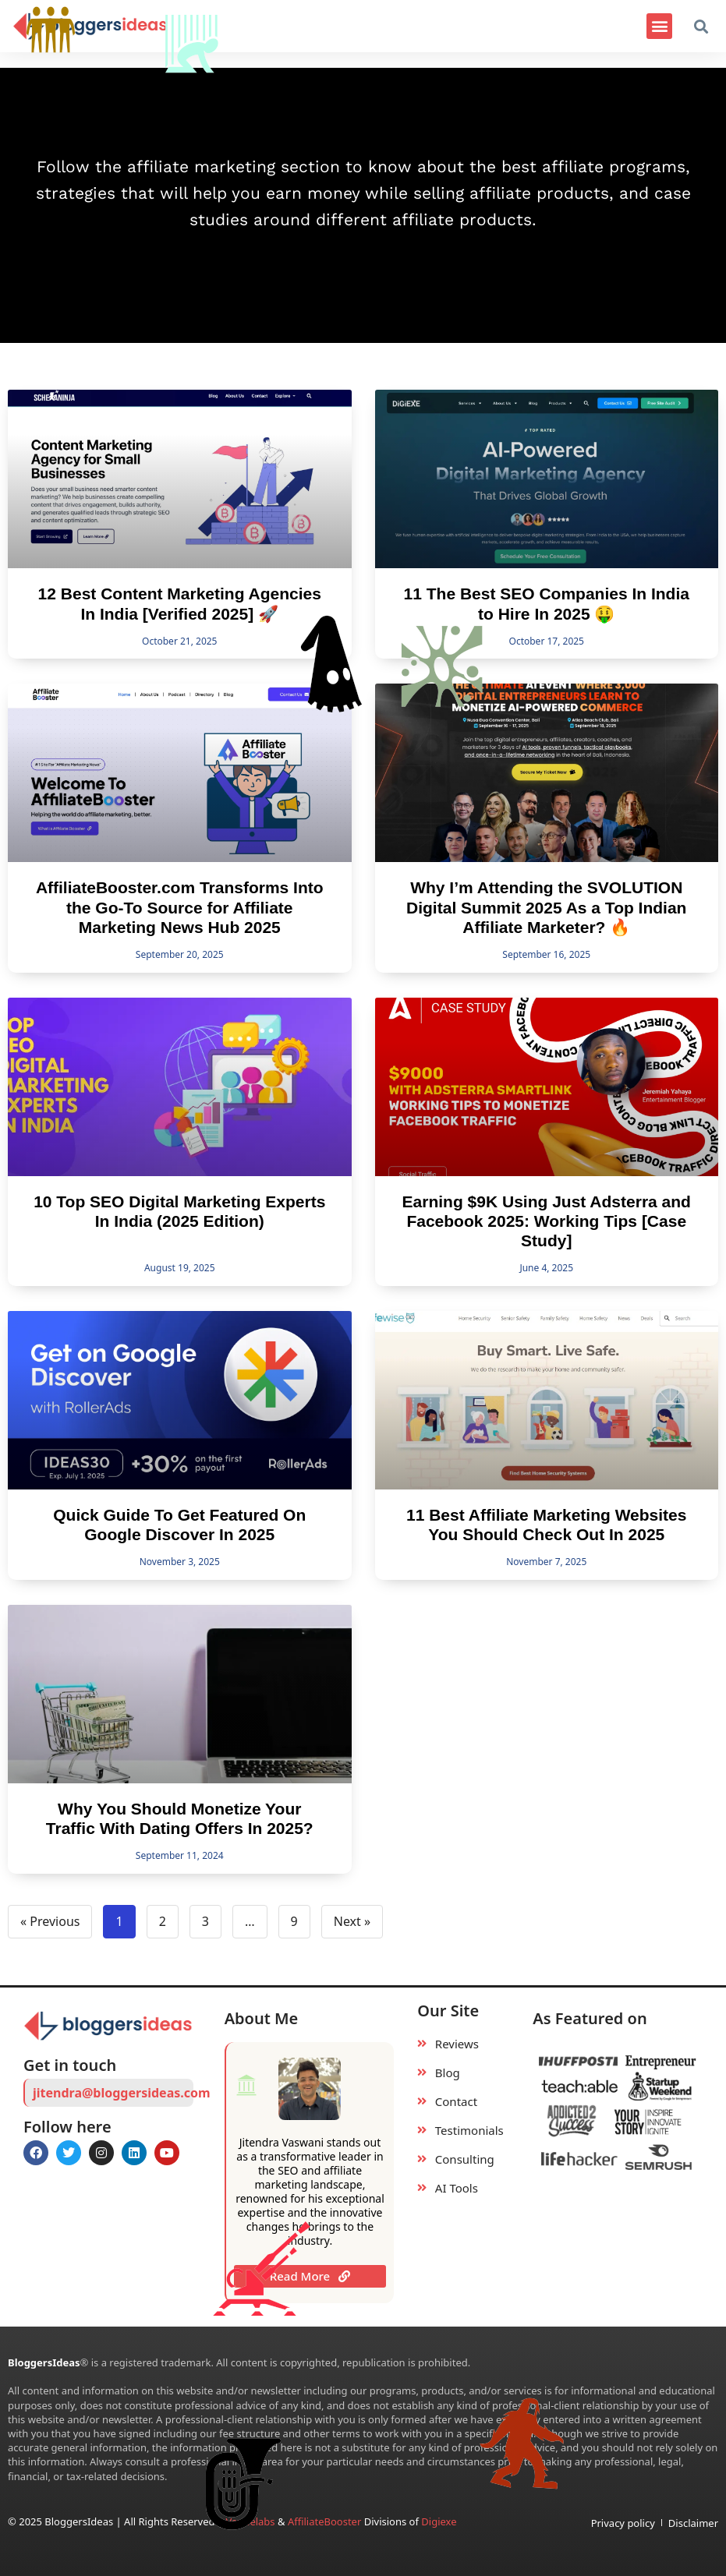  I want to click on select tuba as your instrument, so click(239, 2483).